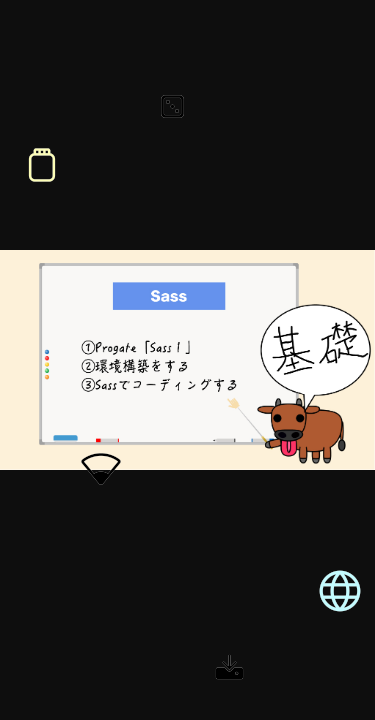 The width and height of the screenshot is (375, 720). What do you see at coordinates (42, 165) in the screenshot?
I see `store or organize items in a container` at bounding box center [42, 165].